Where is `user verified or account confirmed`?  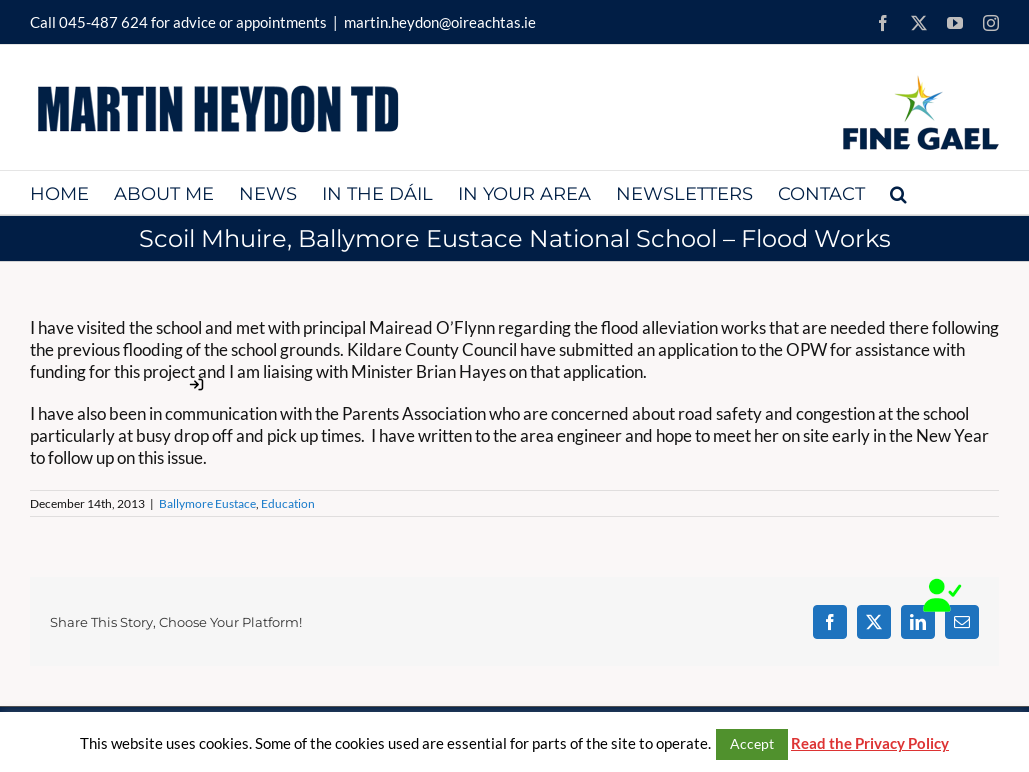
user verified or account confirmed is located at coordinates (941, 595).